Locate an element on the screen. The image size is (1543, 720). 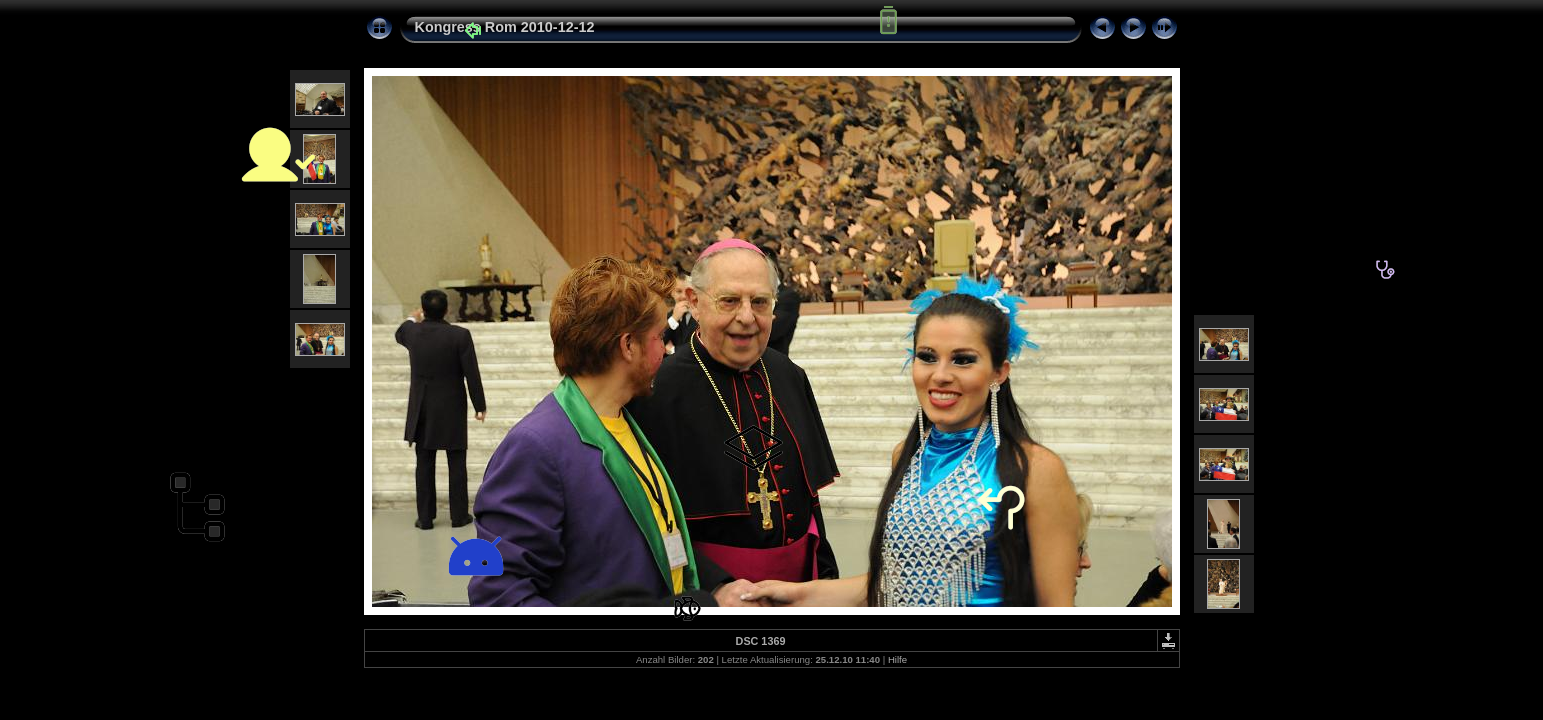
take the left exit at the roundabout is located at coordinates (1001, 506).